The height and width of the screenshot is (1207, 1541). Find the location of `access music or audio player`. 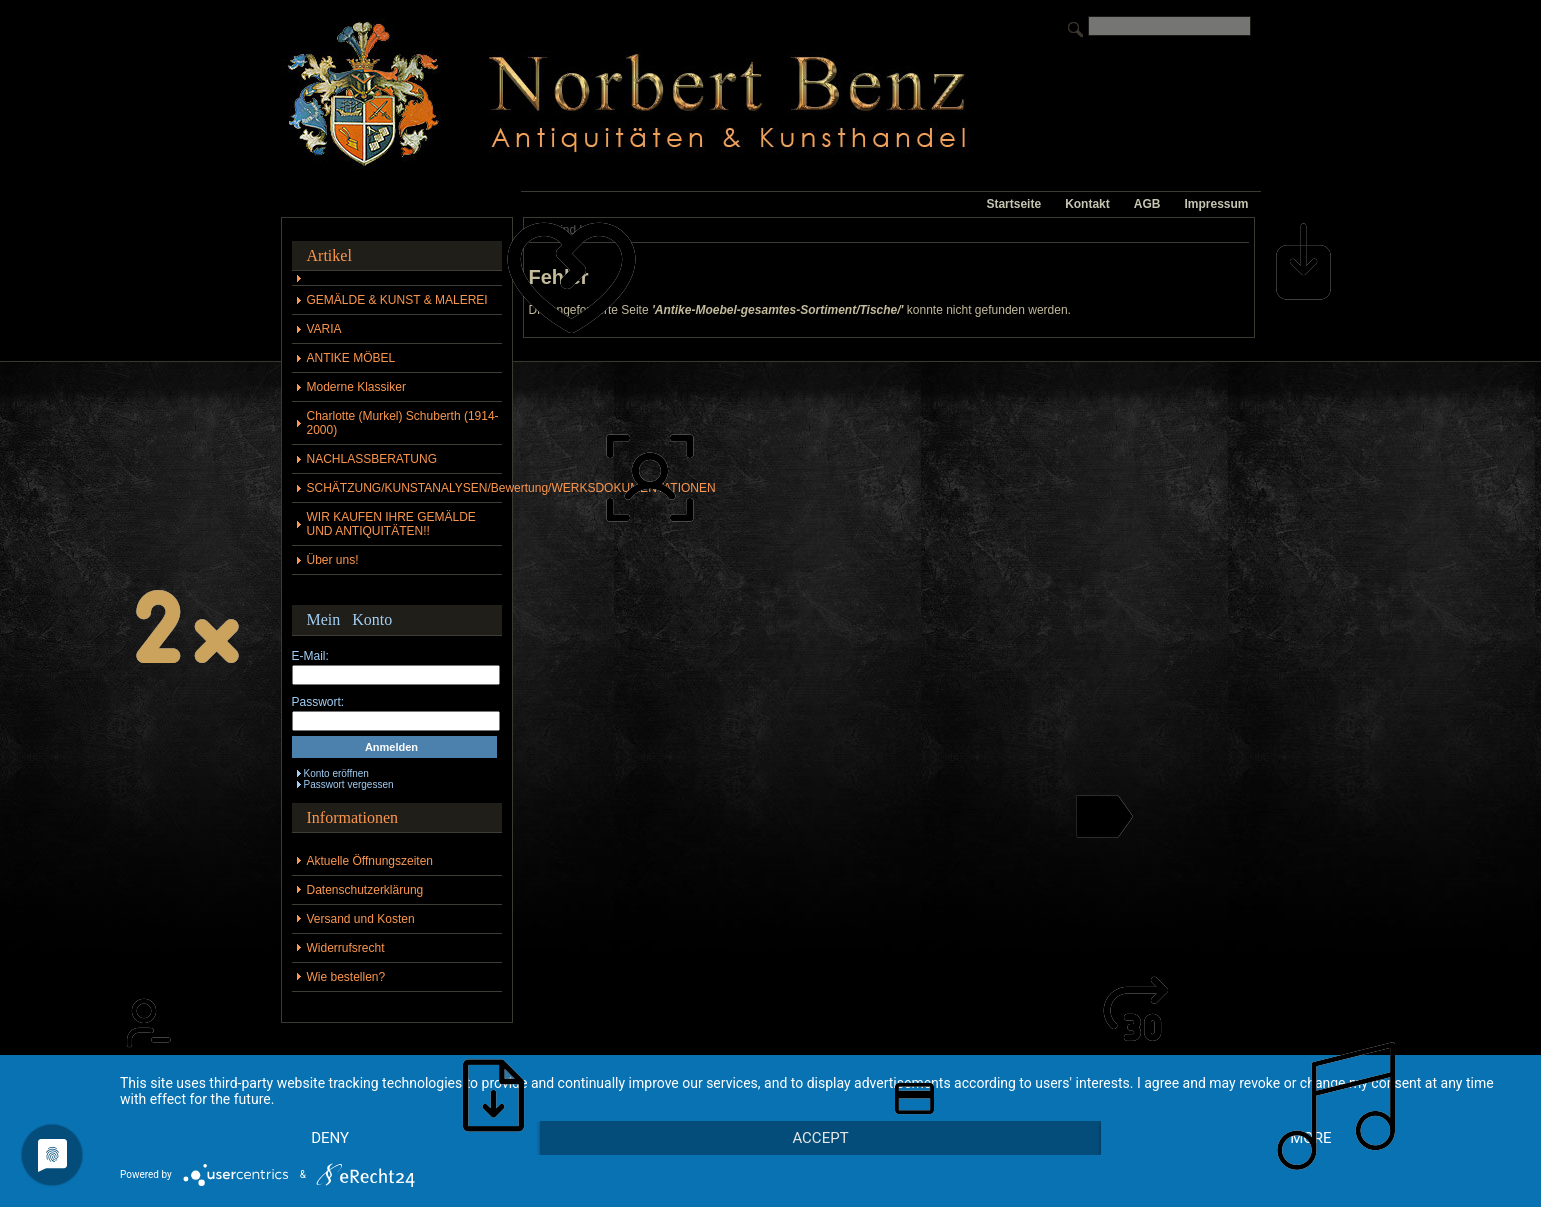

access music or audio player is located at coordinates (1343, 1108).